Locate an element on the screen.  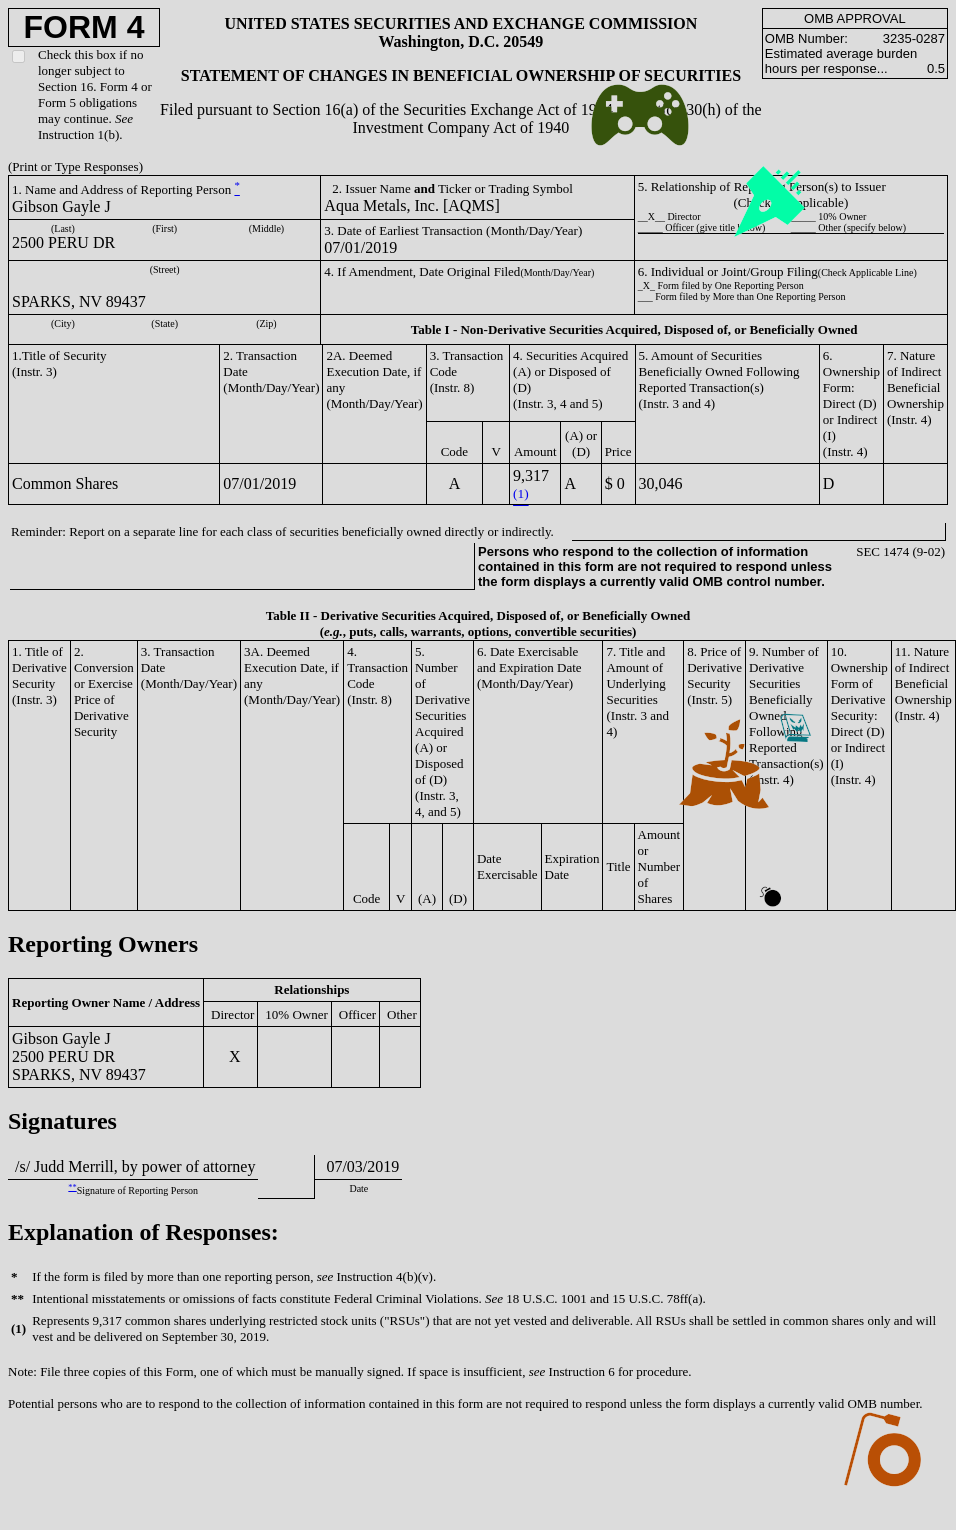
an inactive or disarmed bomb item is located at coordinates (770, 896).